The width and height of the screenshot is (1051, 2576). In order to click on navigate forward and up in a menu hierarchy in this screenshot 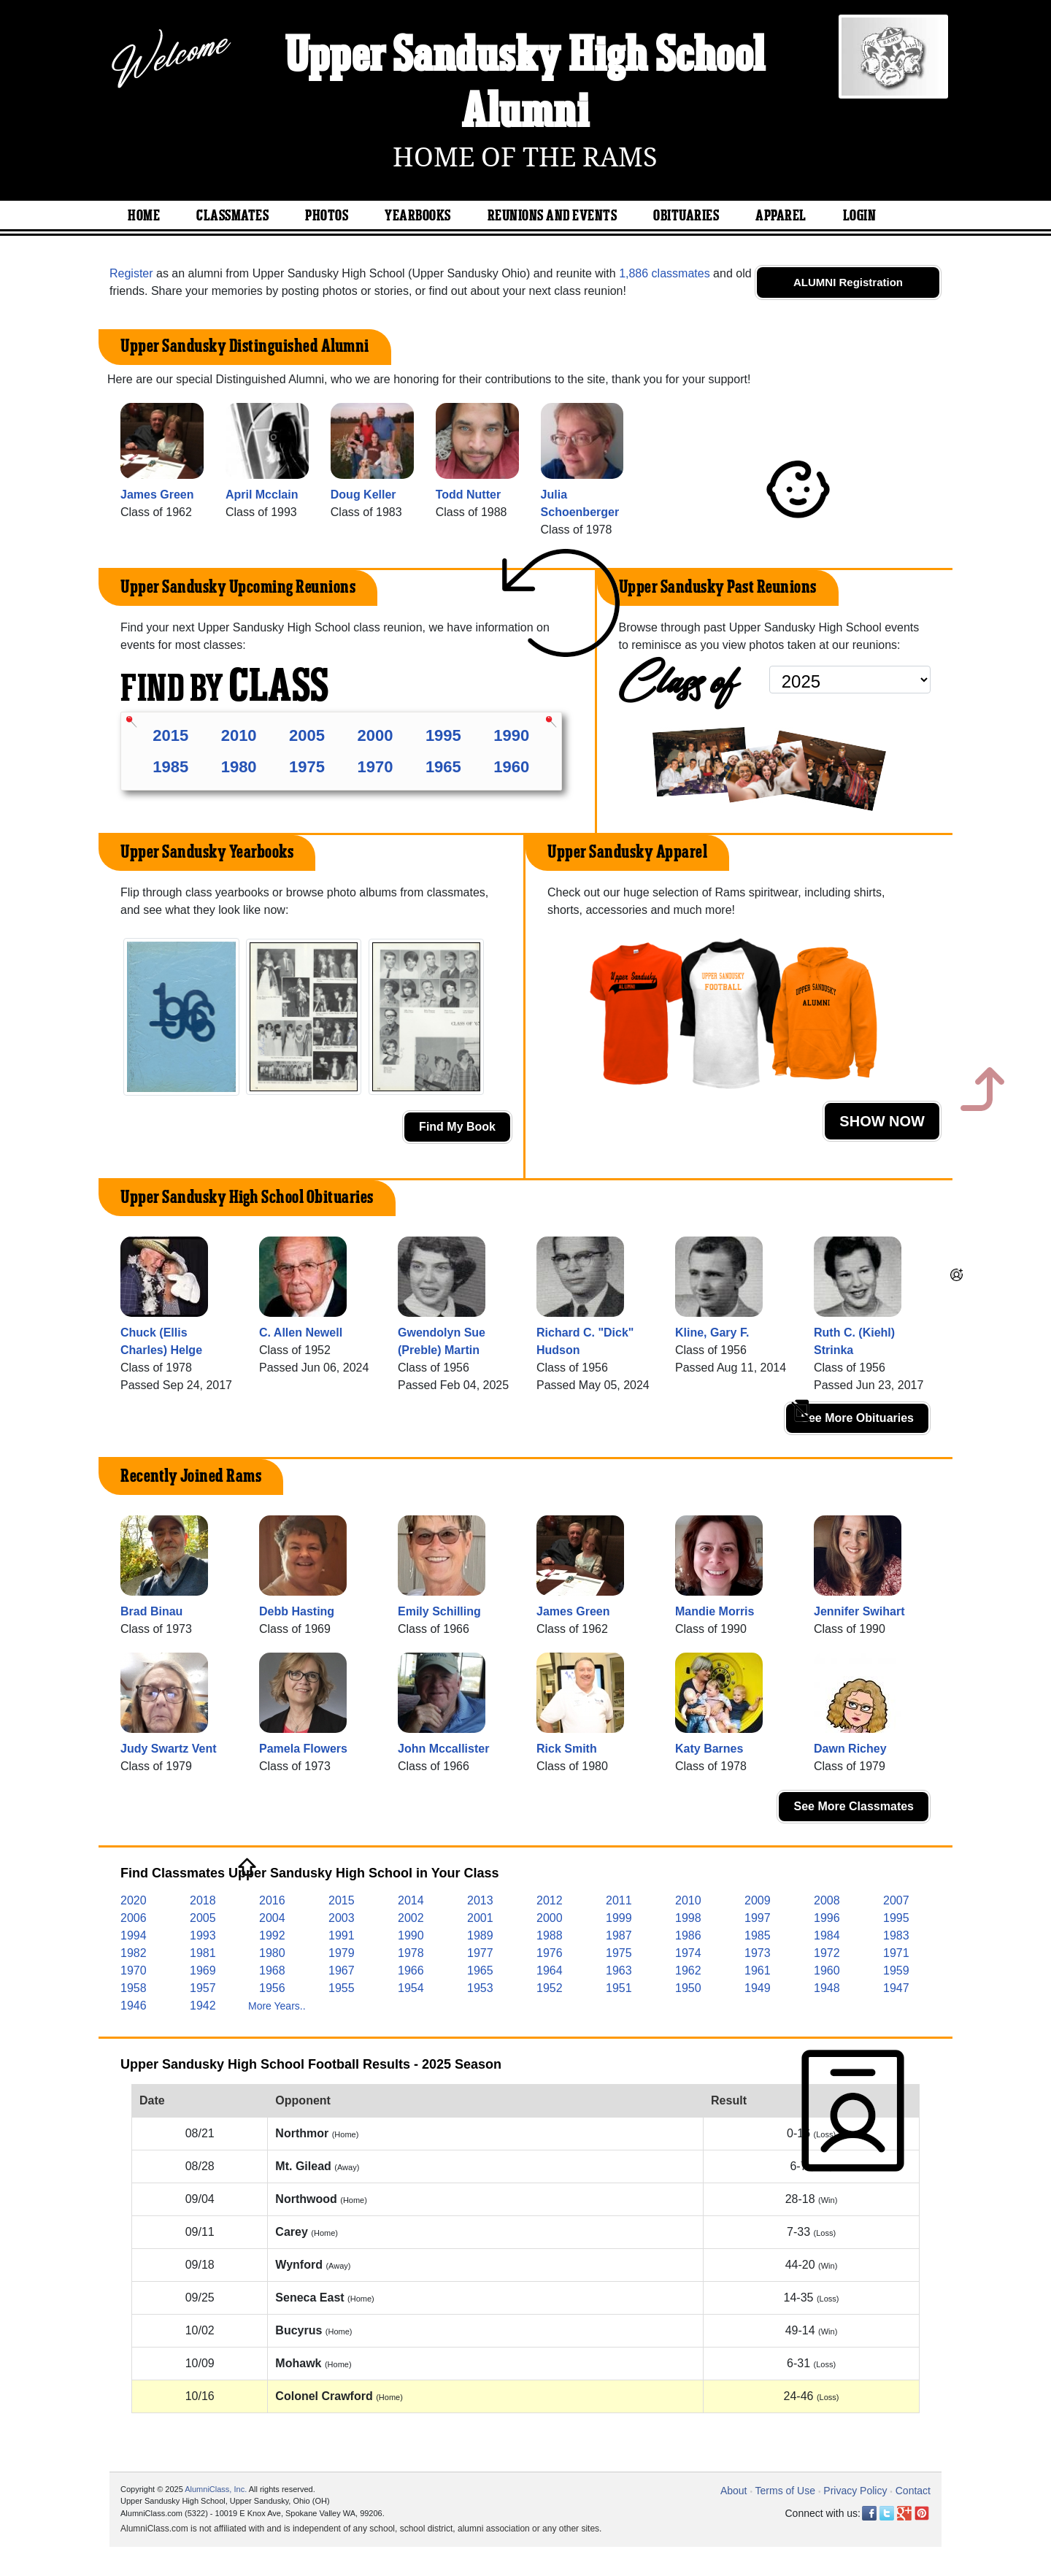, I will do `click(981, 1091)`.